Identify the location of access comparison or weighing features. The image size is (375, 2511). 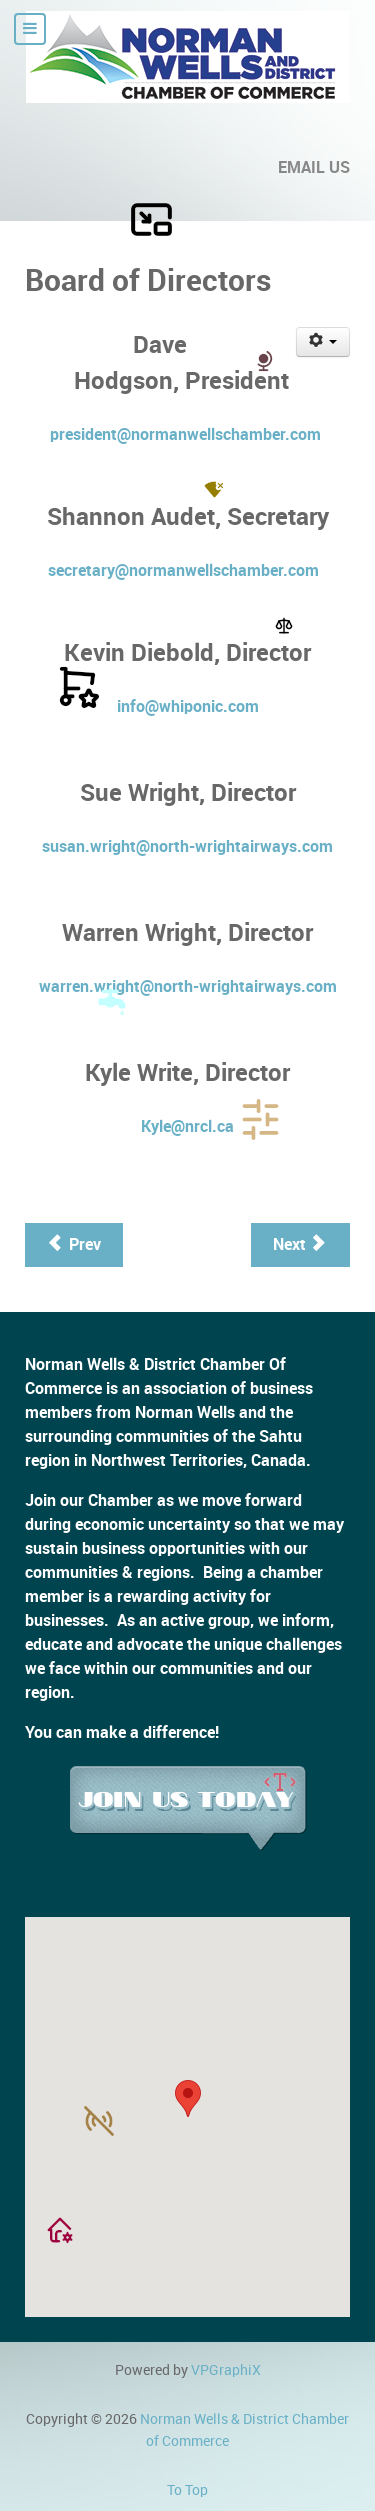
(284, 626).